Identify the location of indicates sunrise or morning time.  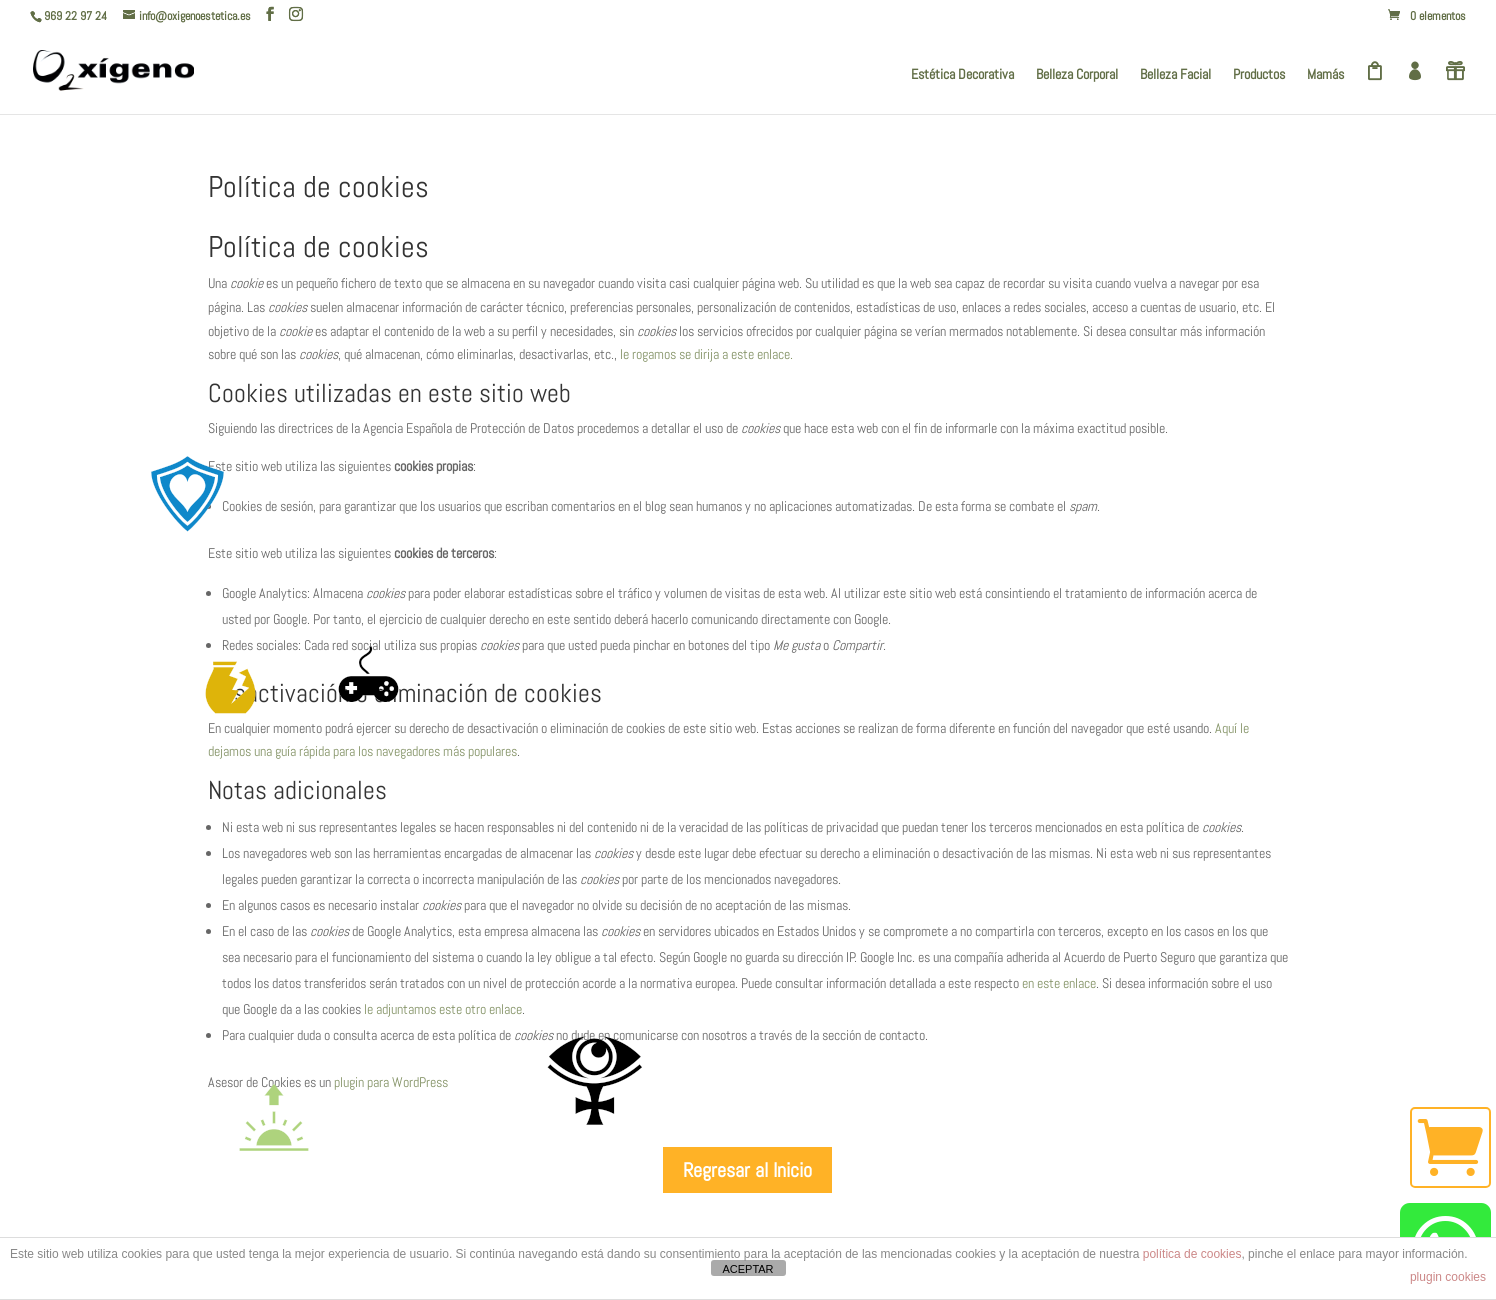
(274, 1117).